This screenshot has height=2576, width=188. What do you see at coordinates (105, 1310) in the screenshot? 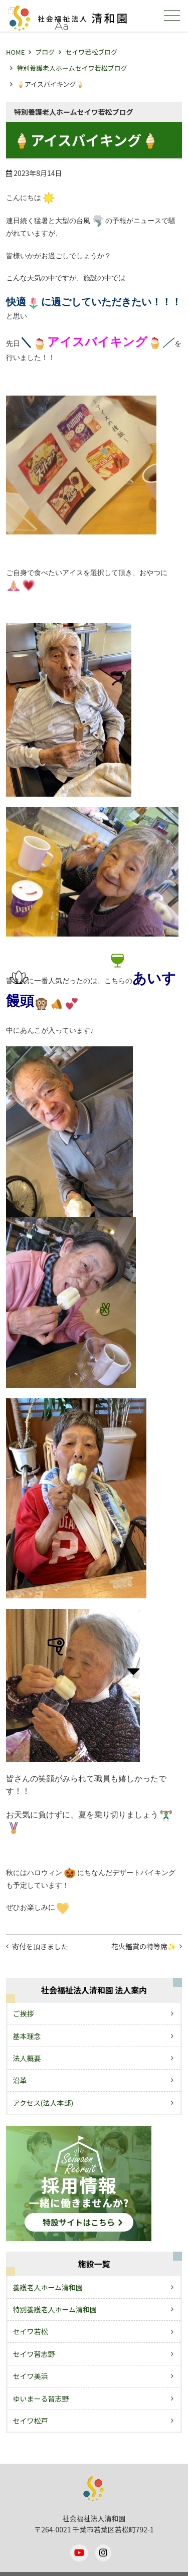
I see `send a peace sign reaction` at bounding box center [105, 1310].